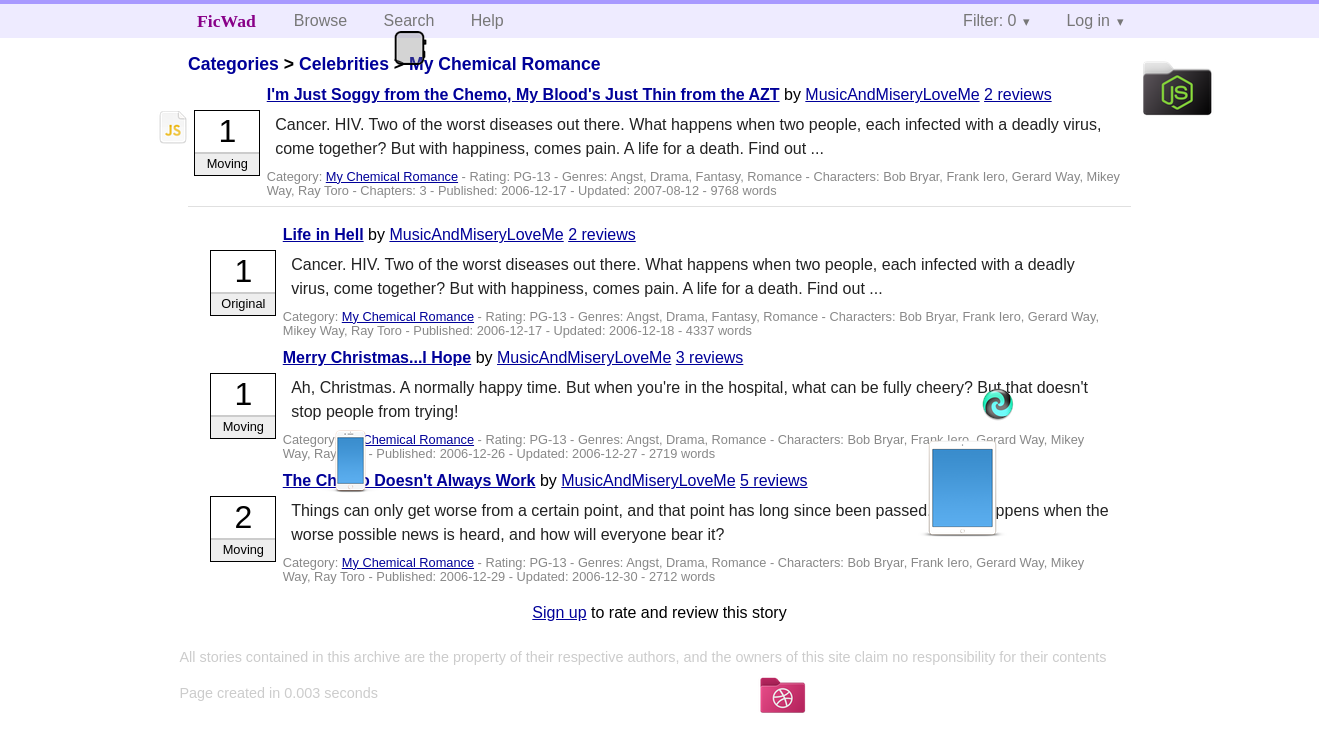  I want to click on iPad Pro 9.7" device with cellular connectivity, so click(962, 487).